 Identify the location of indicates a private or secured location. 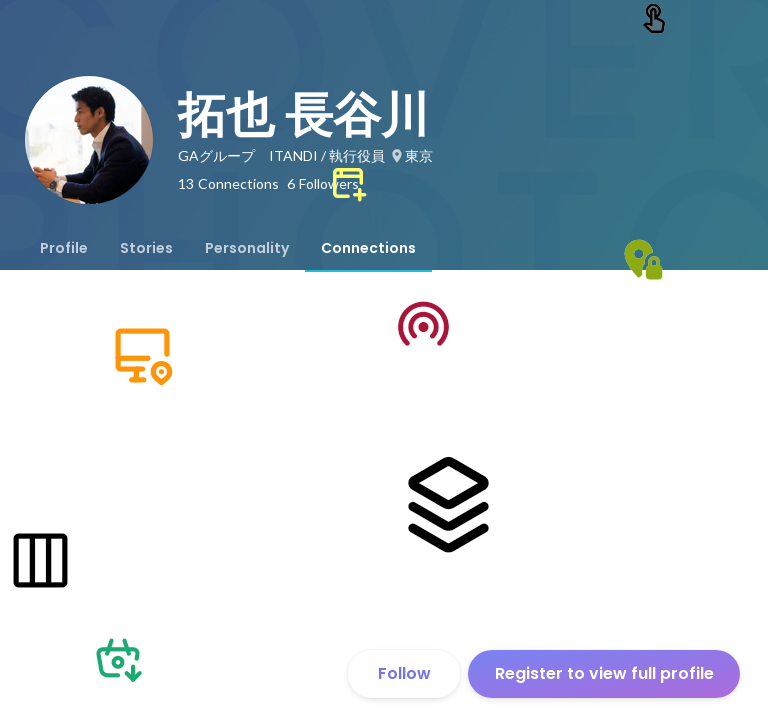
(643, 258).